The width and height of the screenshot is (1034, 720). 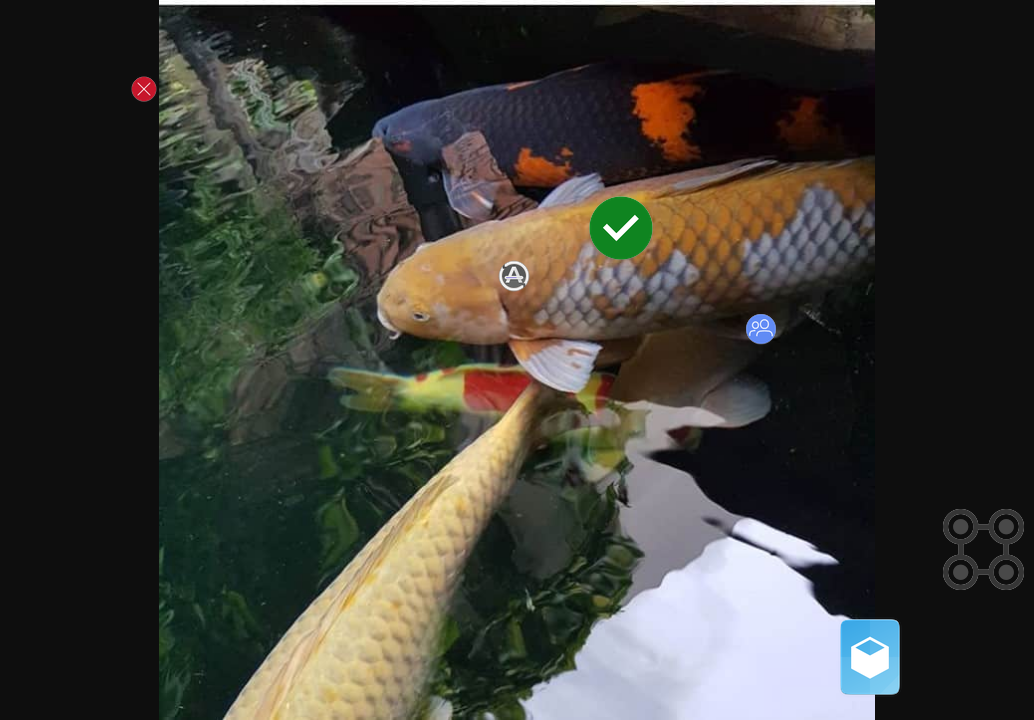 I want to click on a flatpak application package file, so click(x=870, y=657).